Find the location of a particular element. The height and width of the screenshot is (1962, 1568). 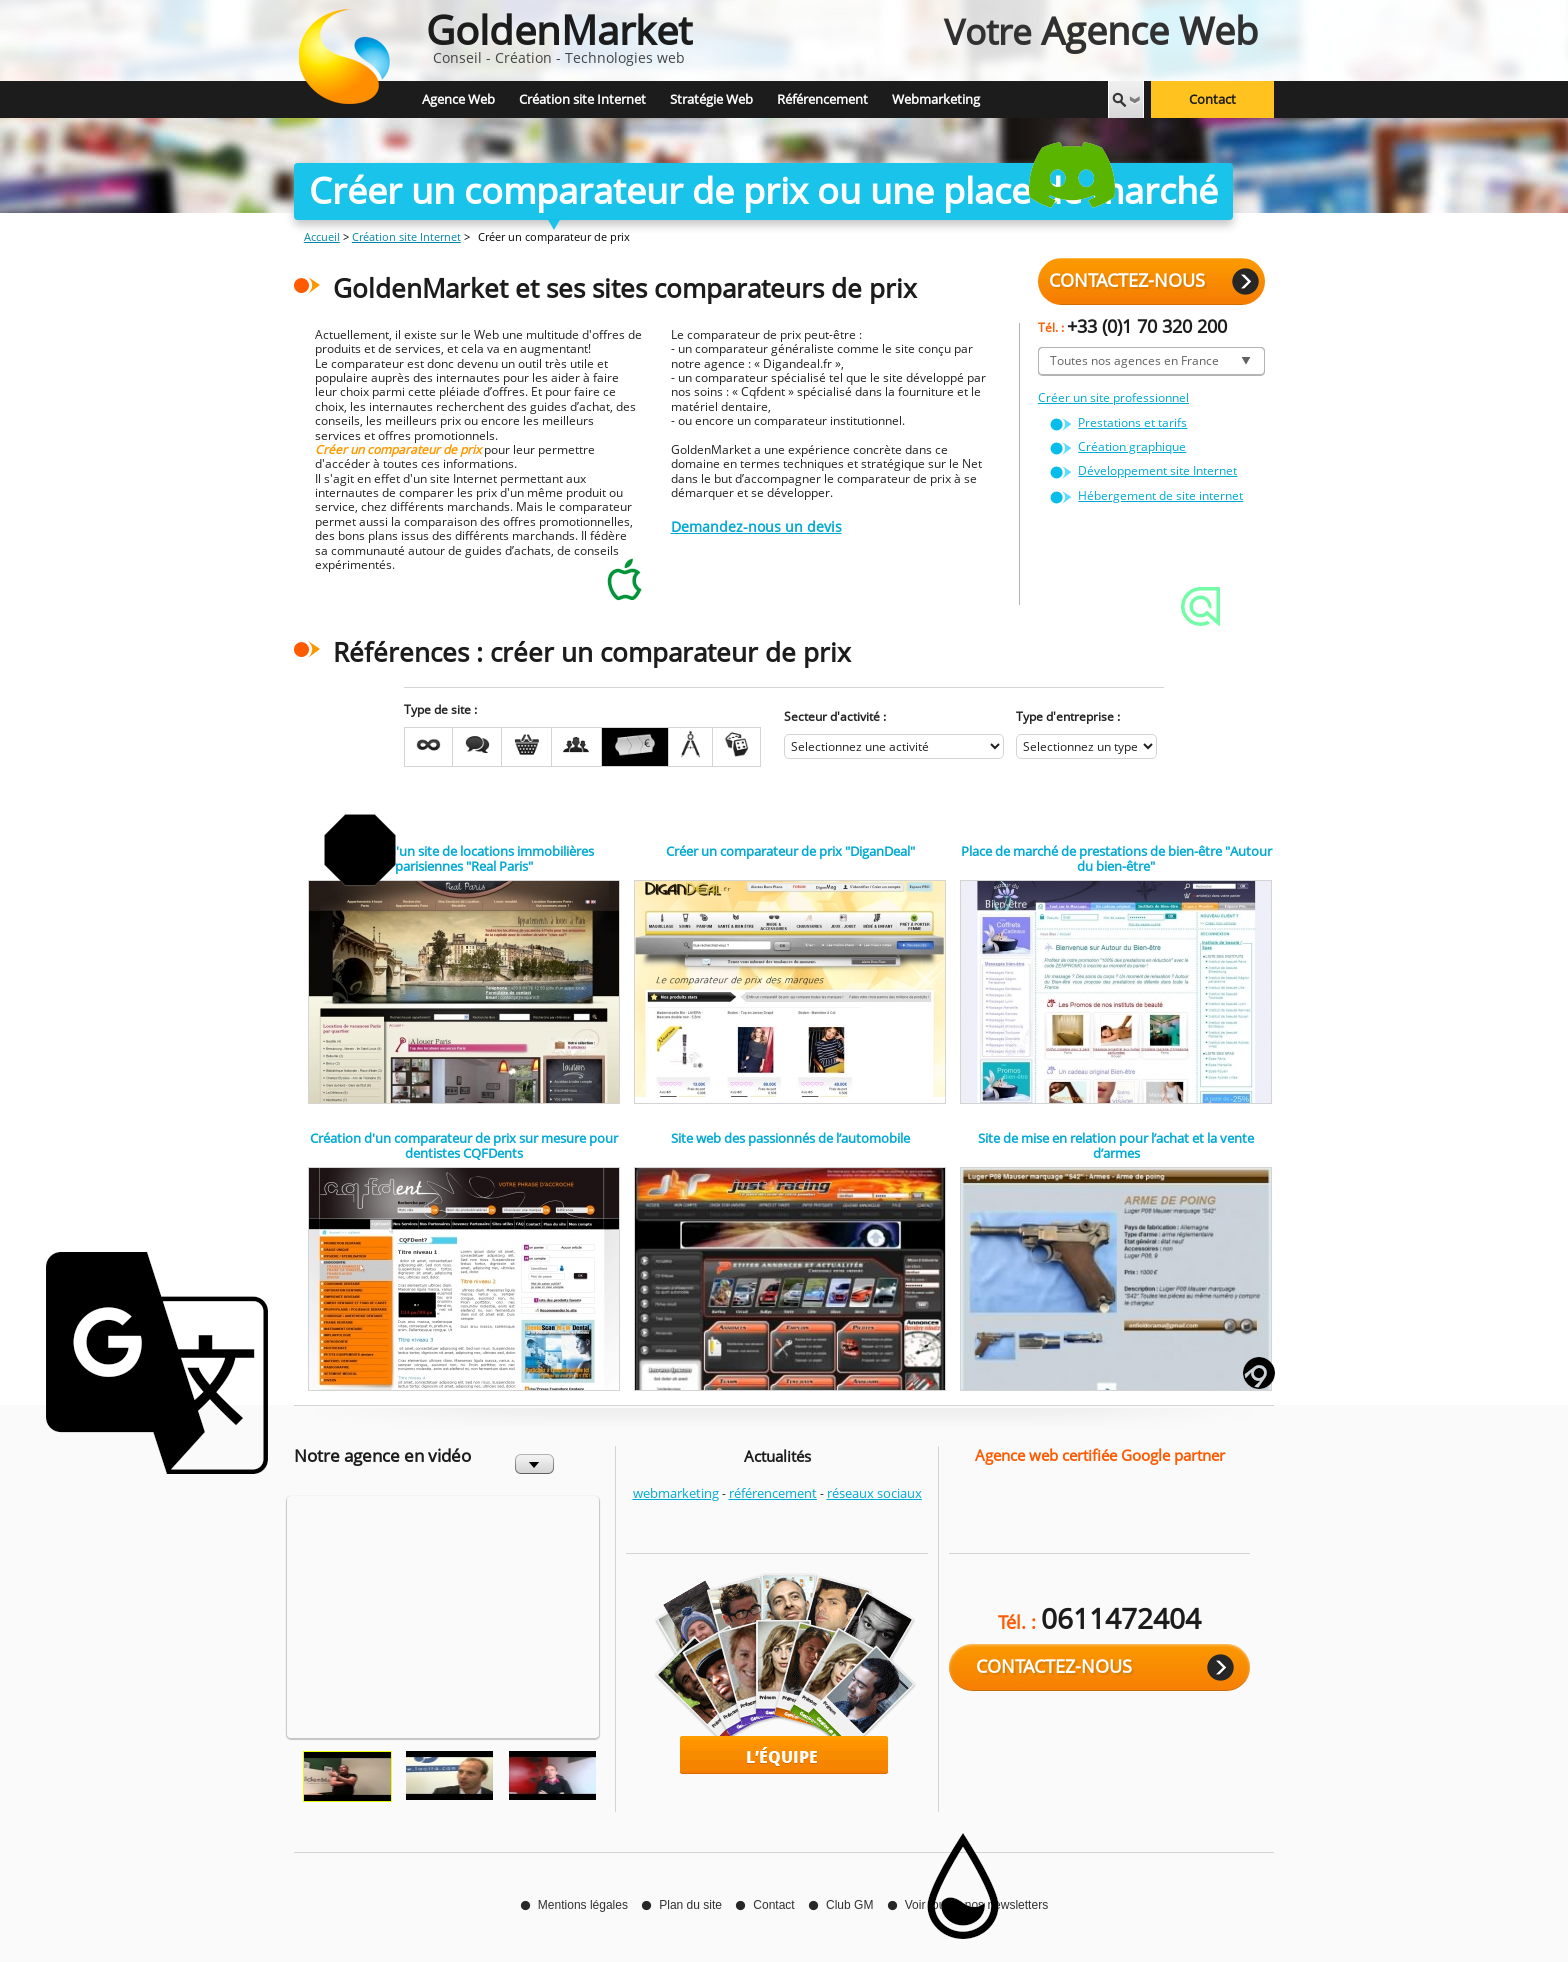

stop or warning indicator is located at coordinates (360, 850).